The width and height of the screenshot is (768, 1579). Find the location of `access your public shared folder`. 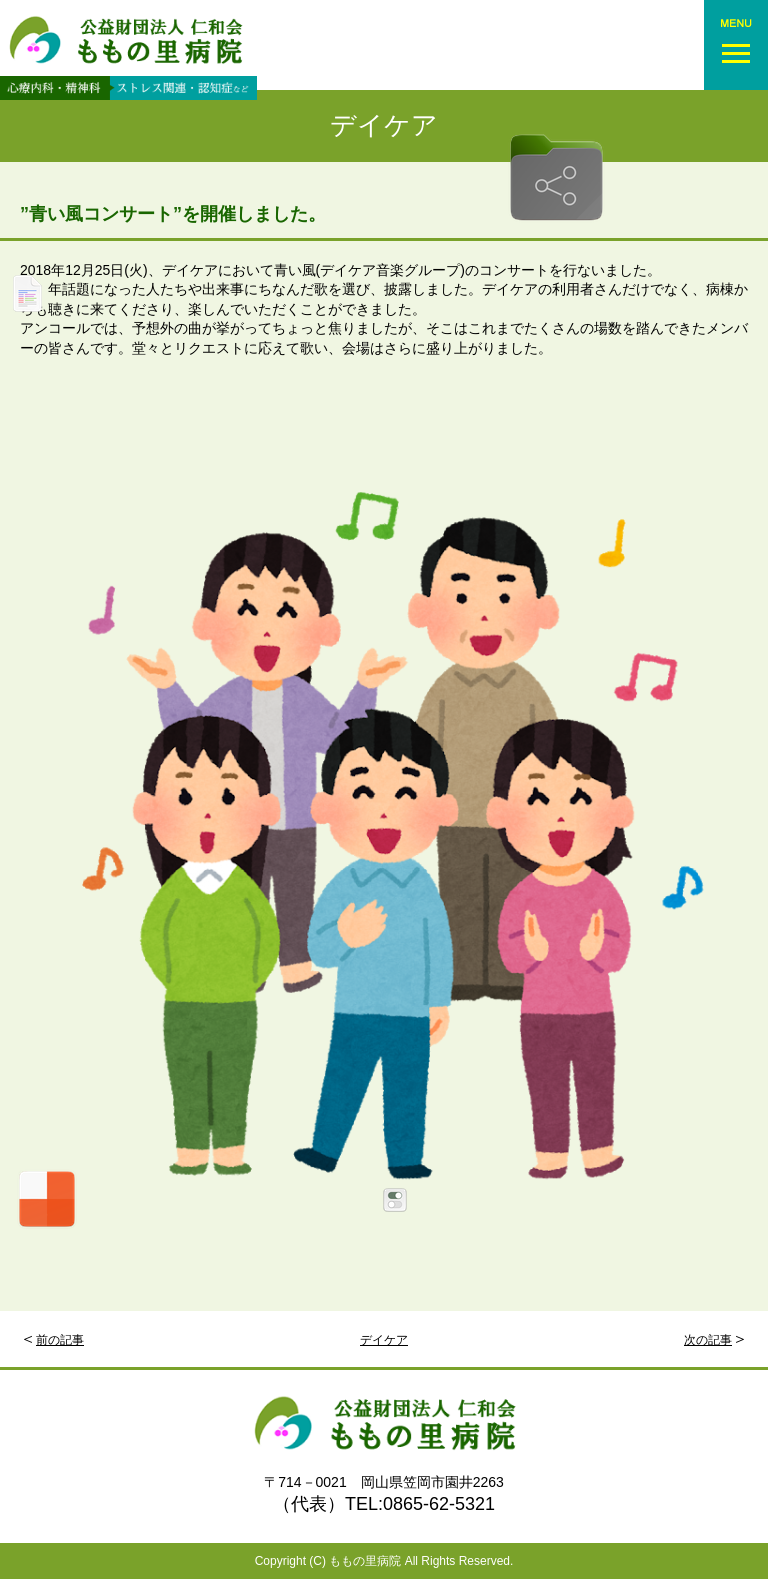

access your public shared folder is located at coordinates (556, 177).